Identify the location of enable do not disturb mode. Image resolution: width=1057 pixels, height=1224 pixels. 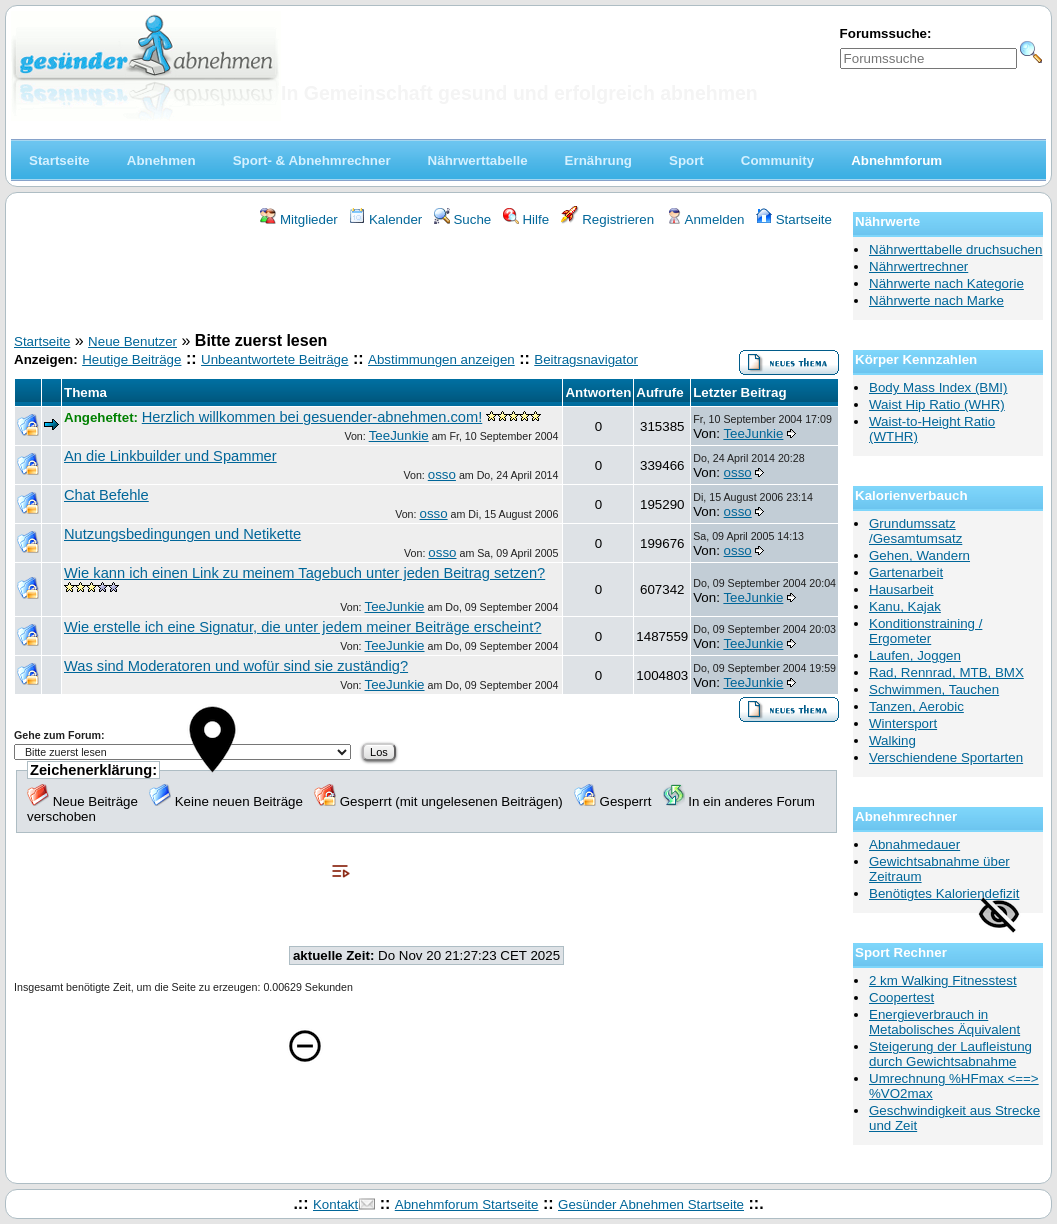
(305, 1046).